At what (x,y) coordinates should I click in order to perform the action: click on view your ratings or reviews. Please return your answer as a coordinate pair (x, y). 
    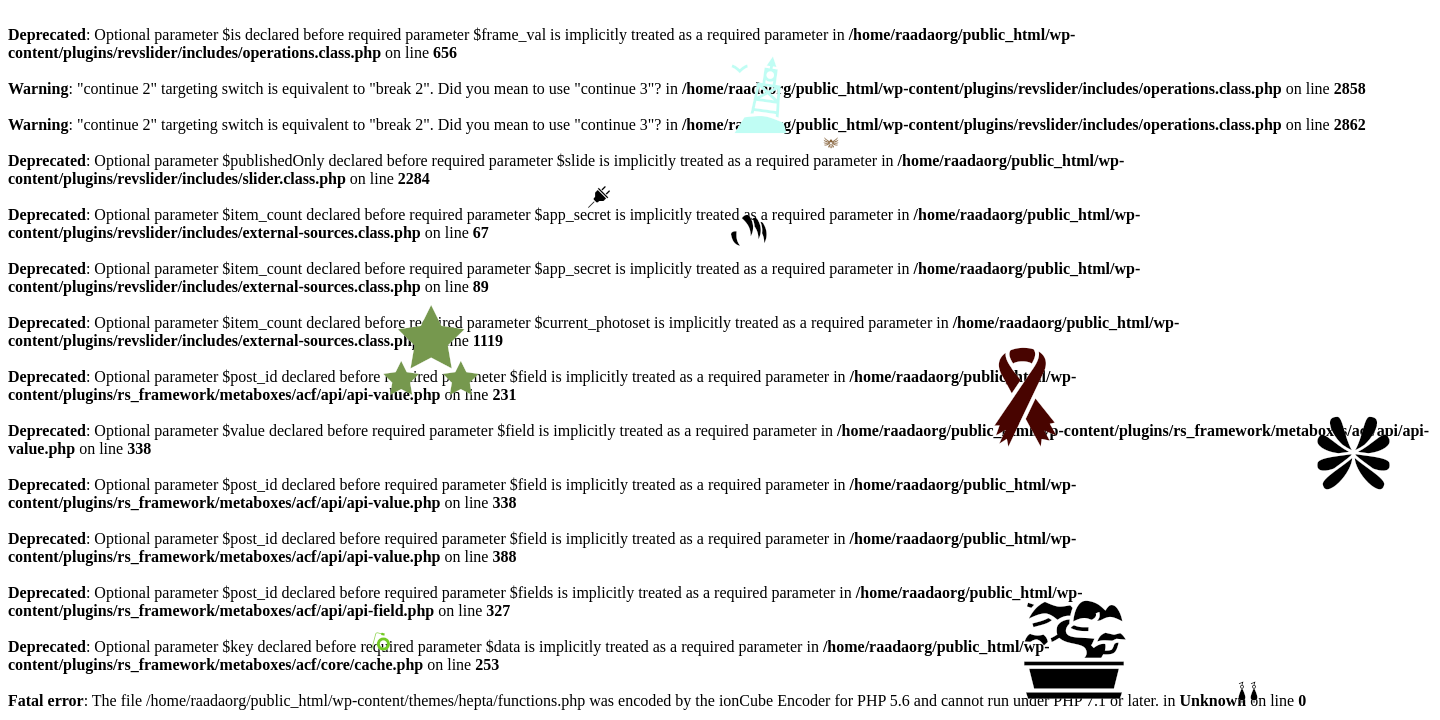
    Looking at the image, I should click on (431, 350).